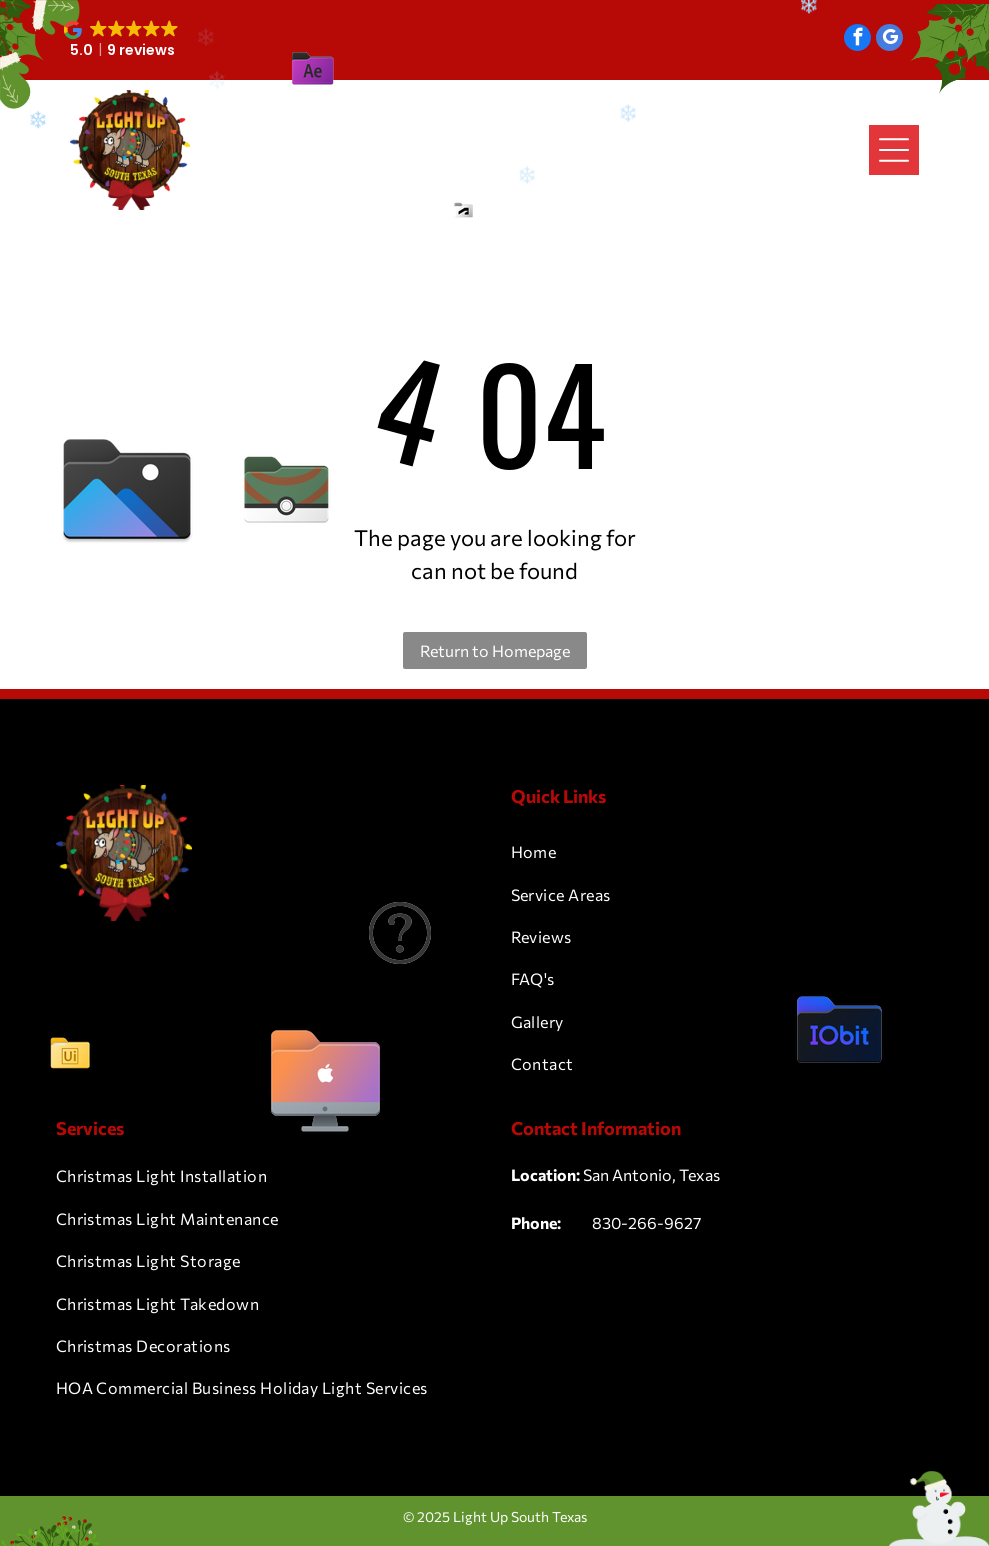  What do you see at coordinates (400, 933) in the screenshot?
I see `access help or support documentation` at bounding box center [400, 933].